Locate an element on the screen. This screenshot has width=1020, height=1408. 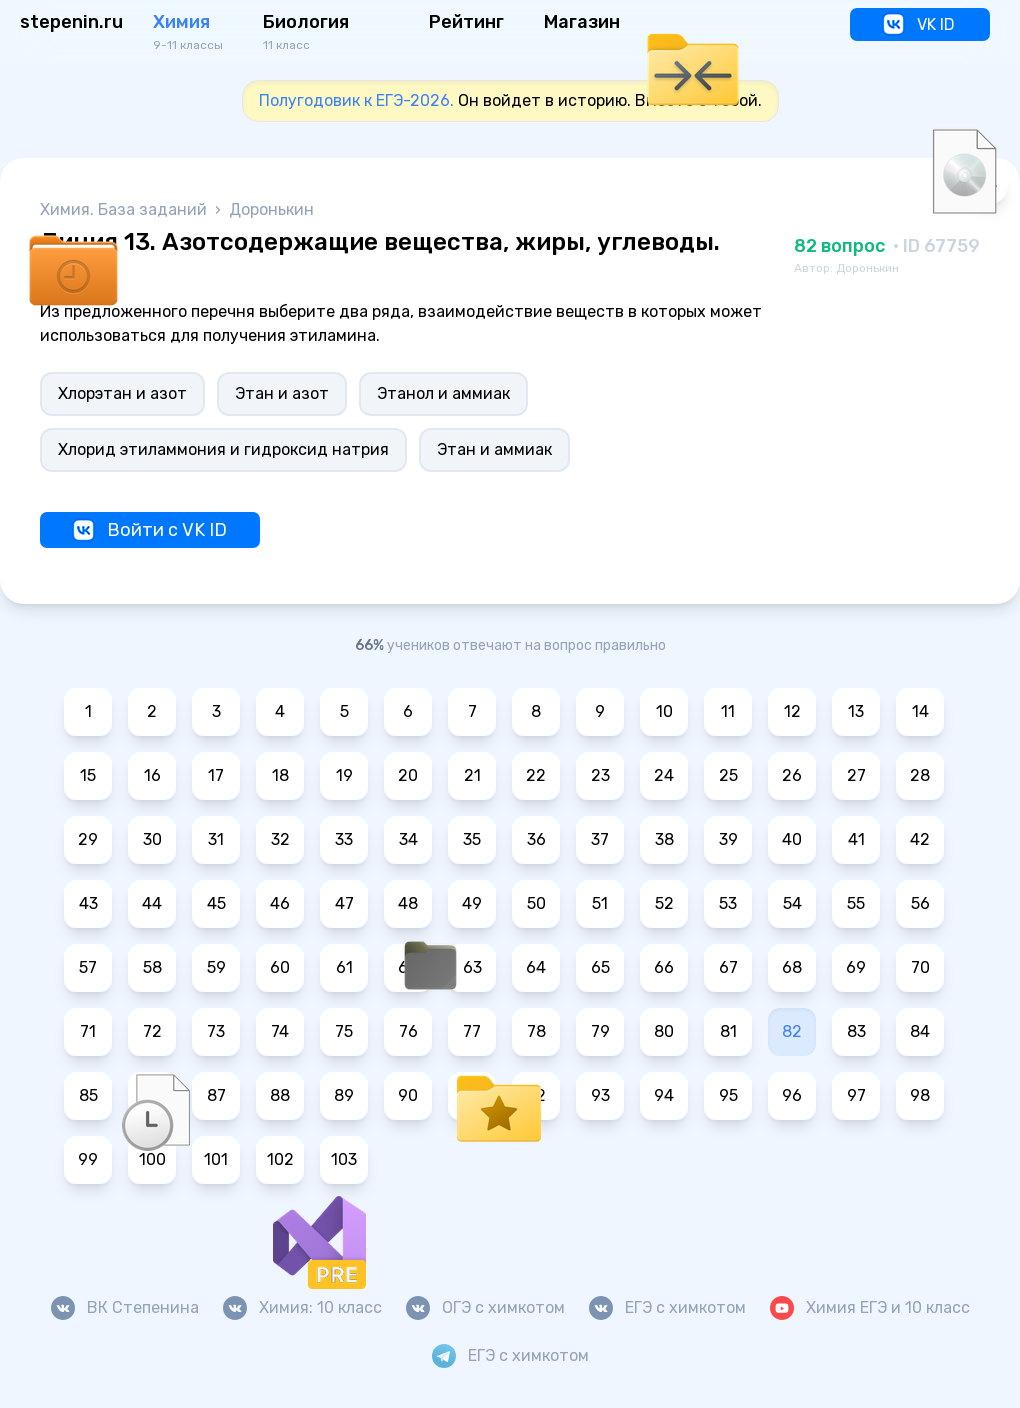
open folder to view contents is located at coordinates (430, 965).